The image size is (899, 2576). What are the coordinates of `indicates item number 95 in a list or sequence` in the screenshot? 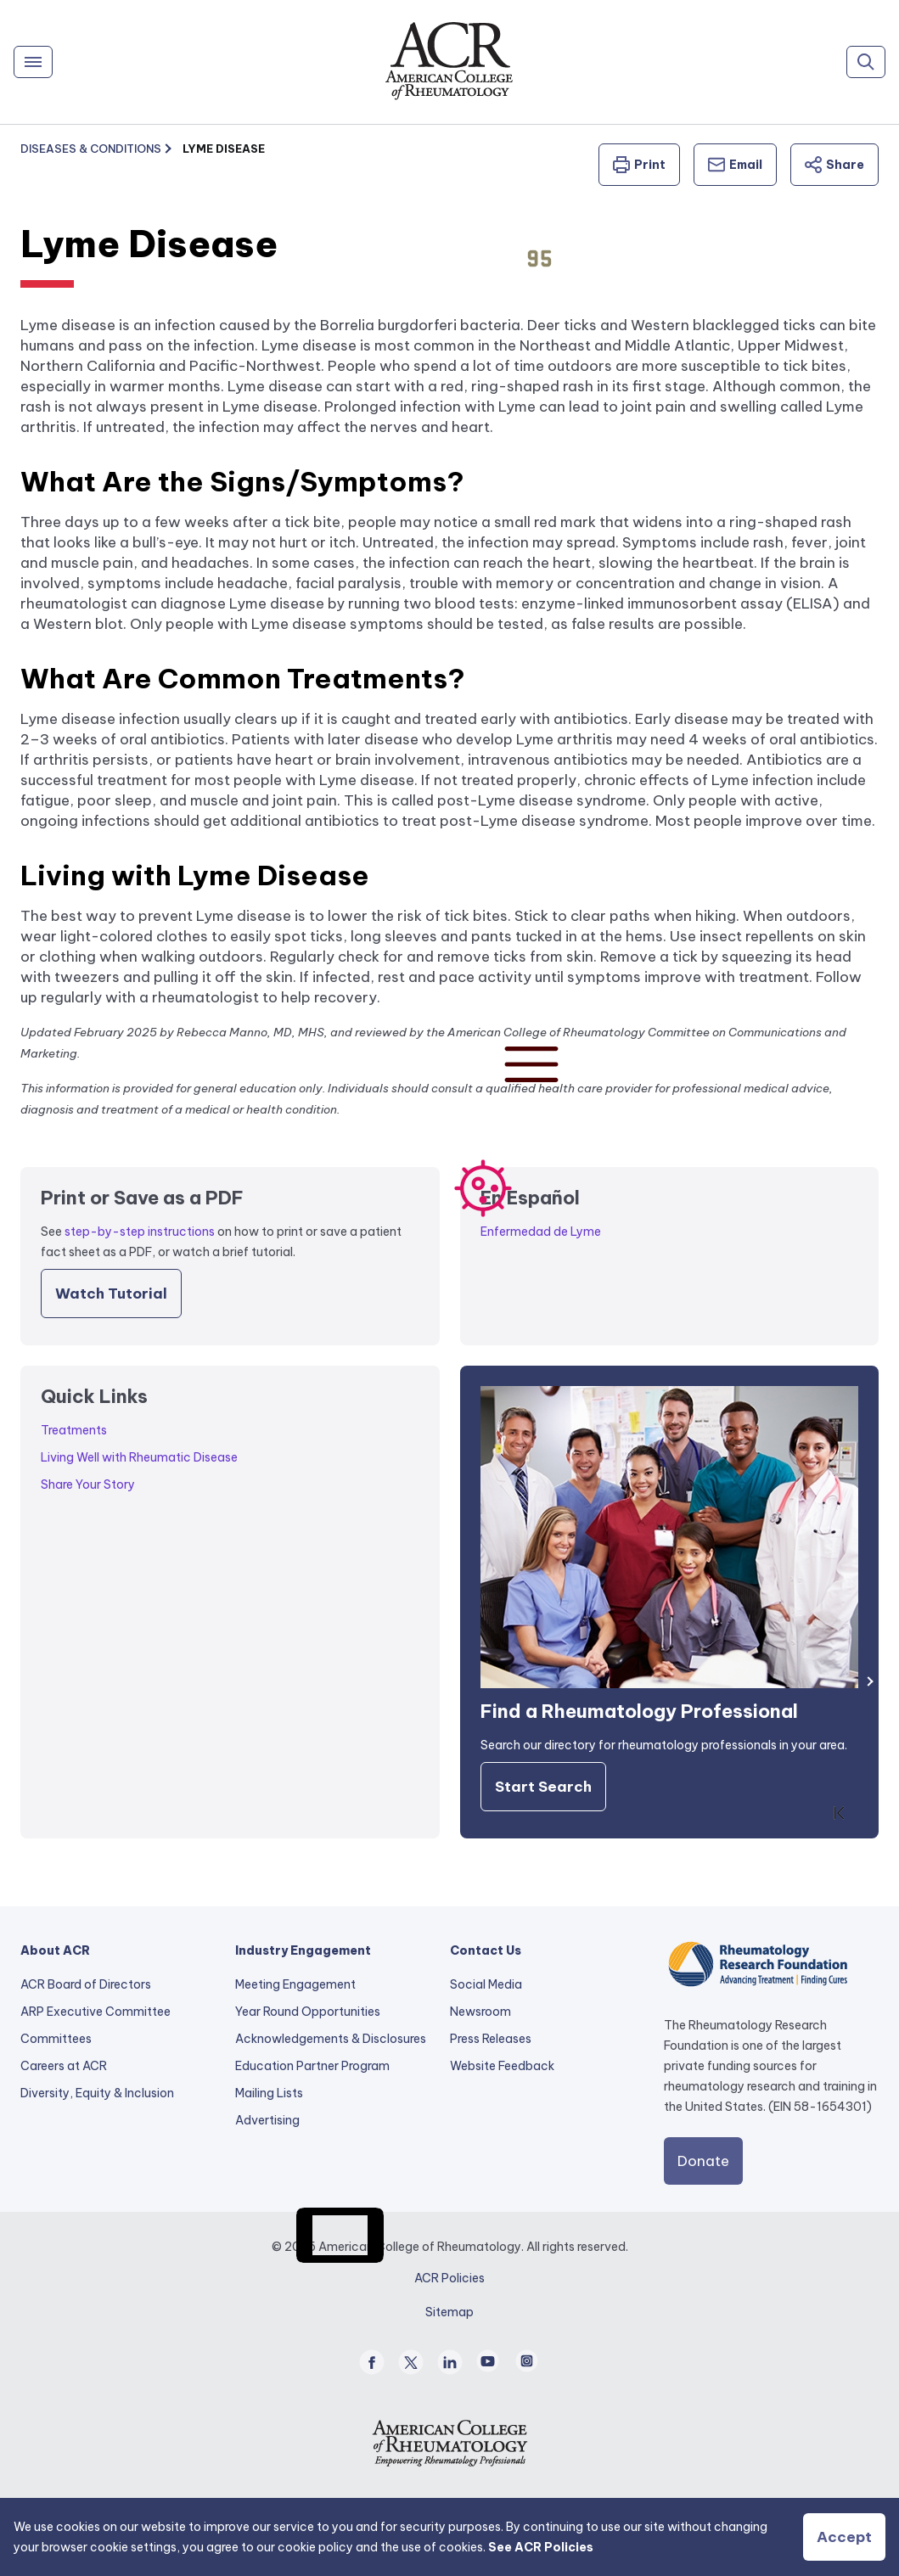 It's located at (539, 258).